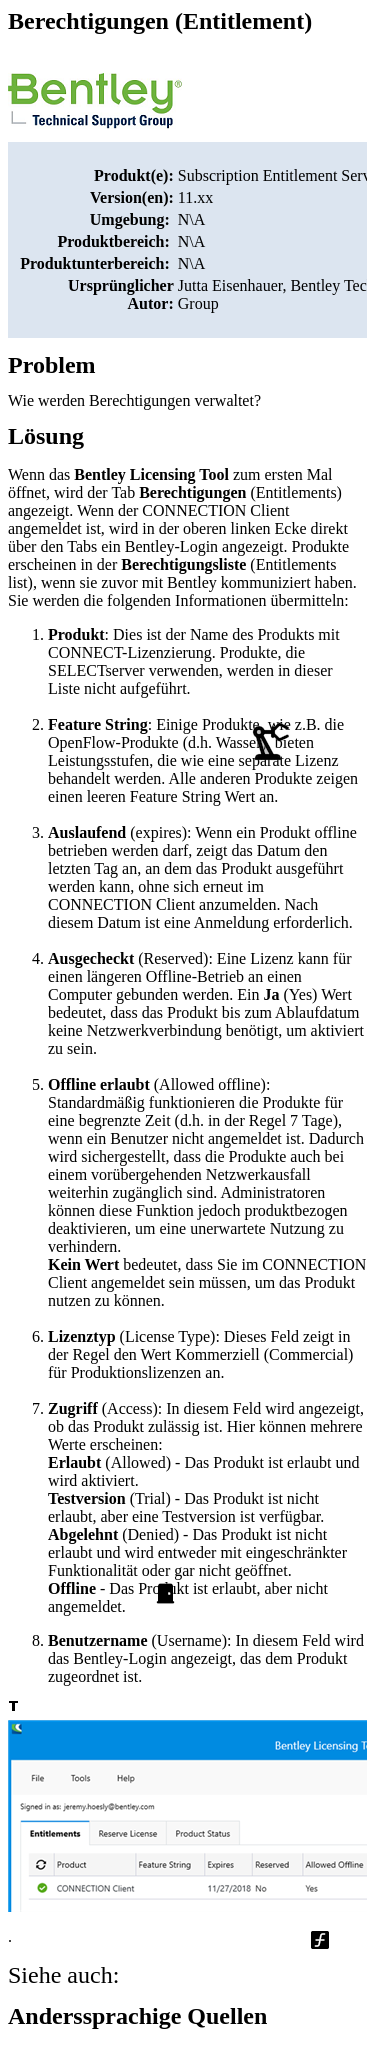 Image resolution: width=375 pixels, height=2051 pixels. What do you see at coordinates (271, 742) in the screenshot?
I see `access manufacturing or industrial settings` at bounding box center [271, 742].